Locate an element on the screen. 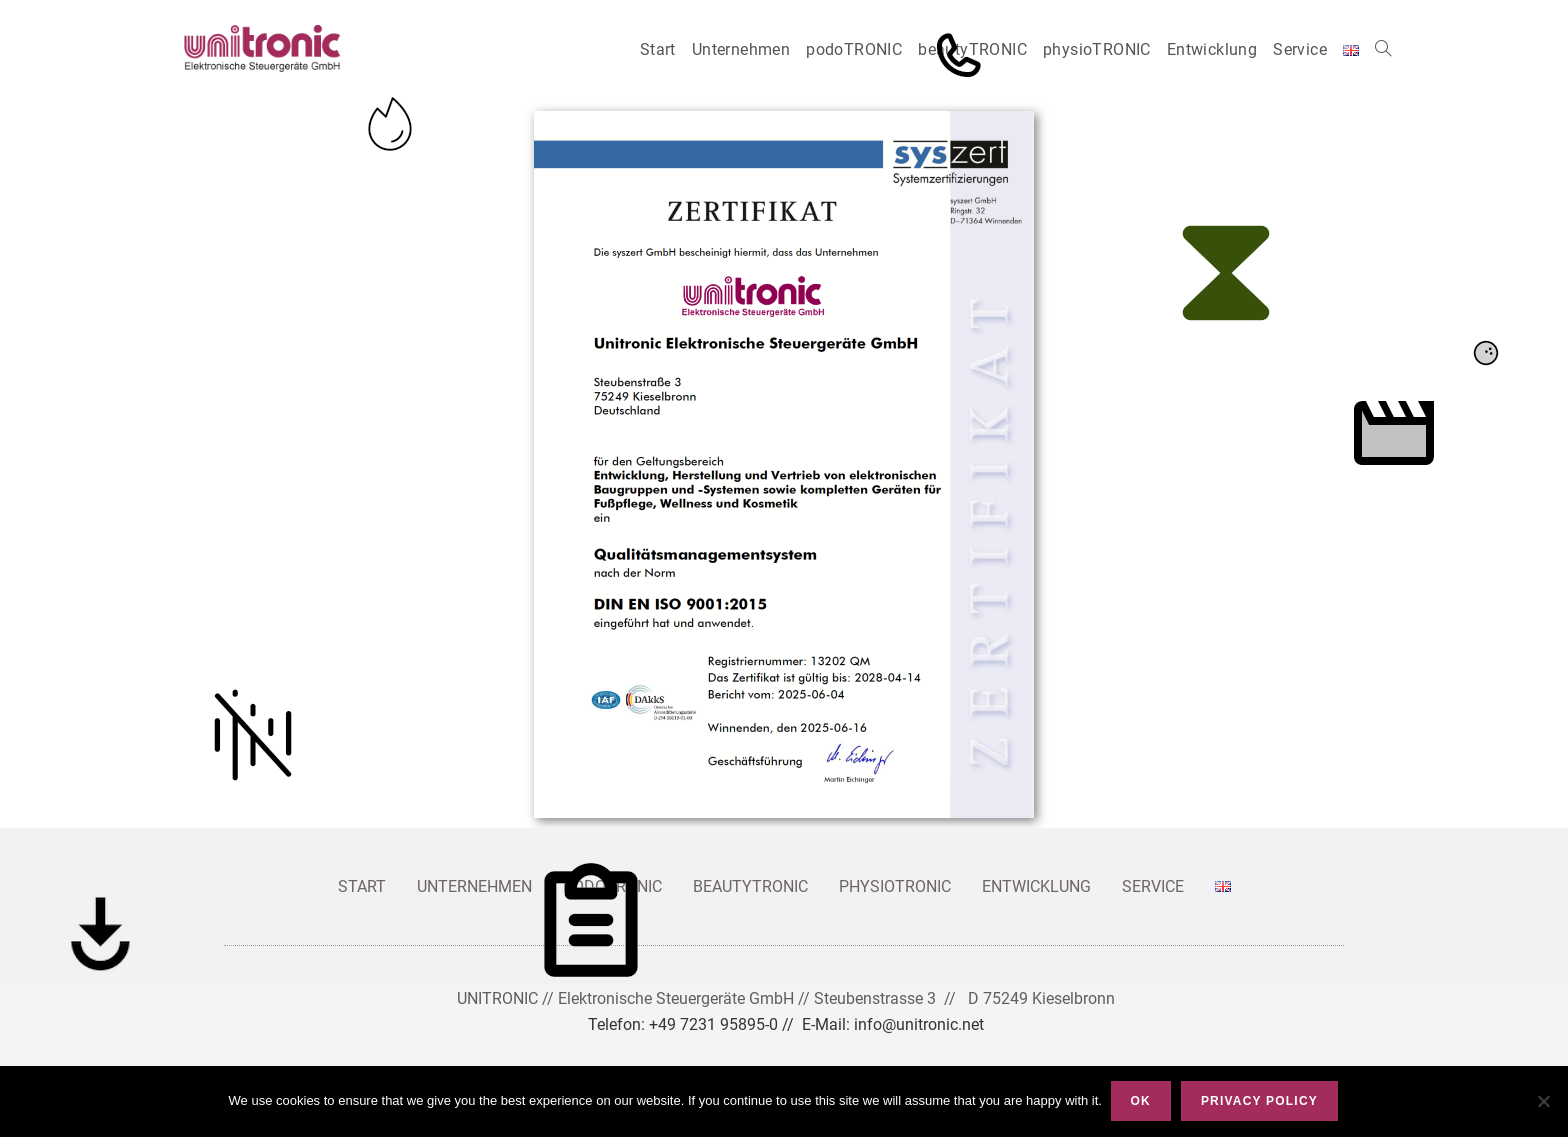 The width and height of the screenshot is (1568, 1137). indicates loading or processing in progress is located at coordinates (1226, 273).